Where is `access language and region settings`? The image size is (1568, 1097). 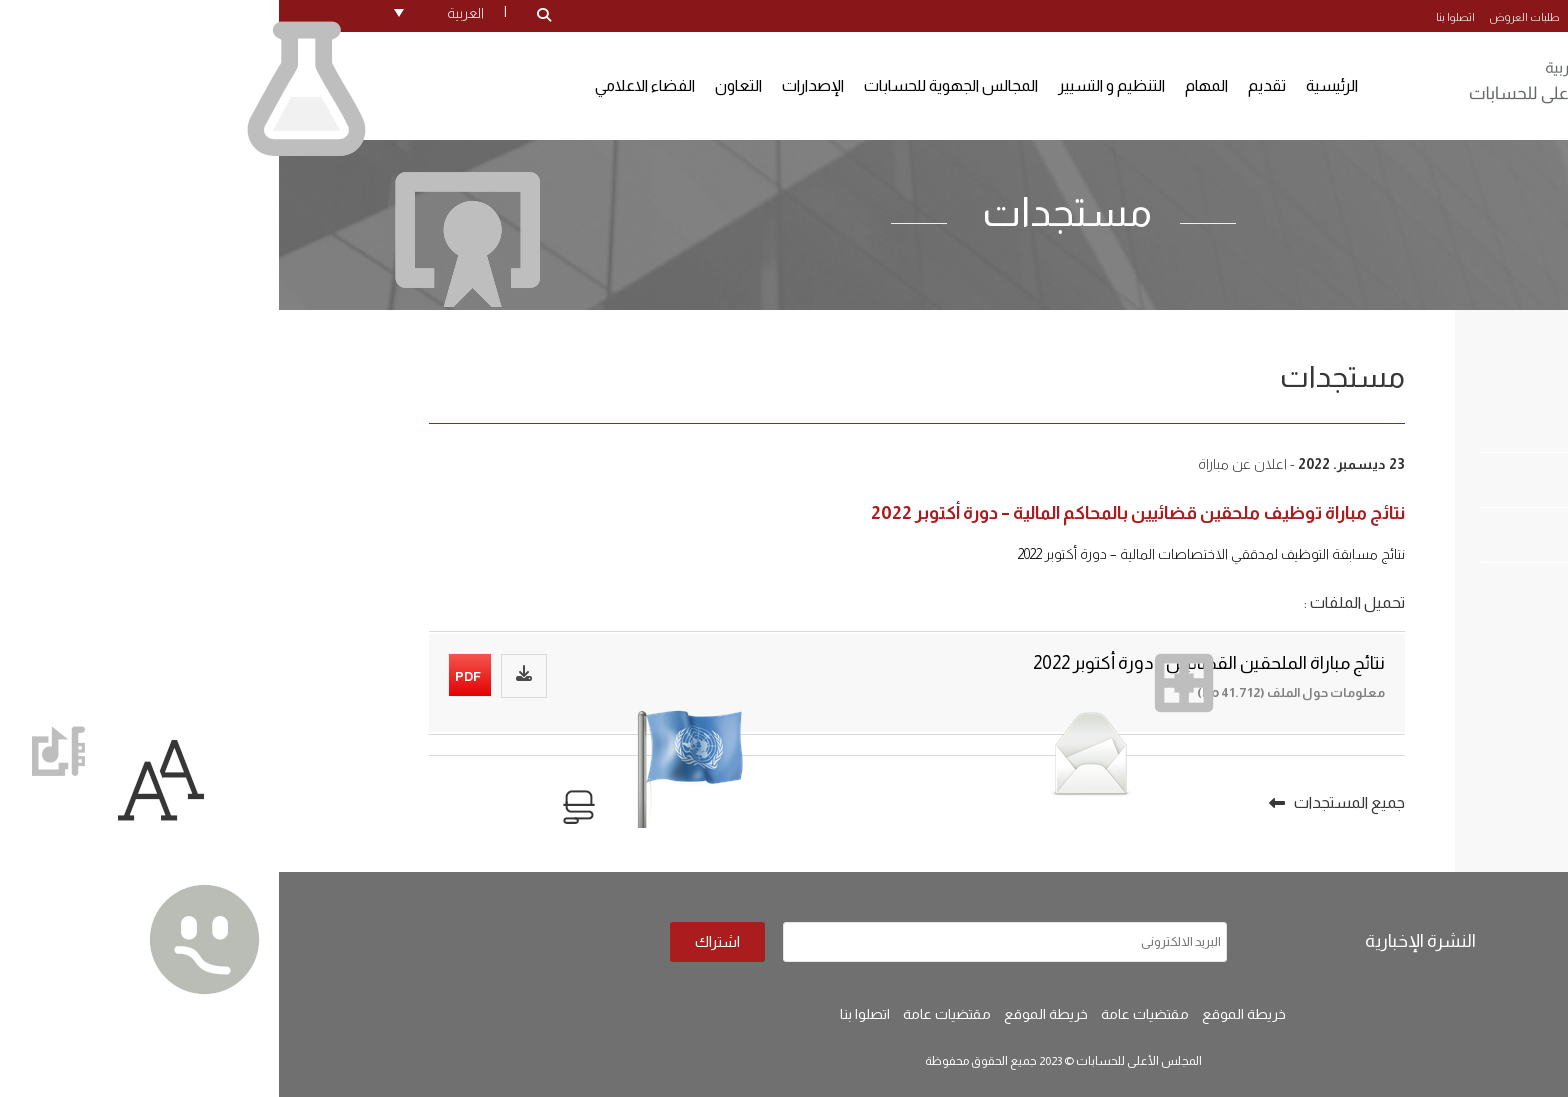 access language and region settings is located at coordinates (689, 768).